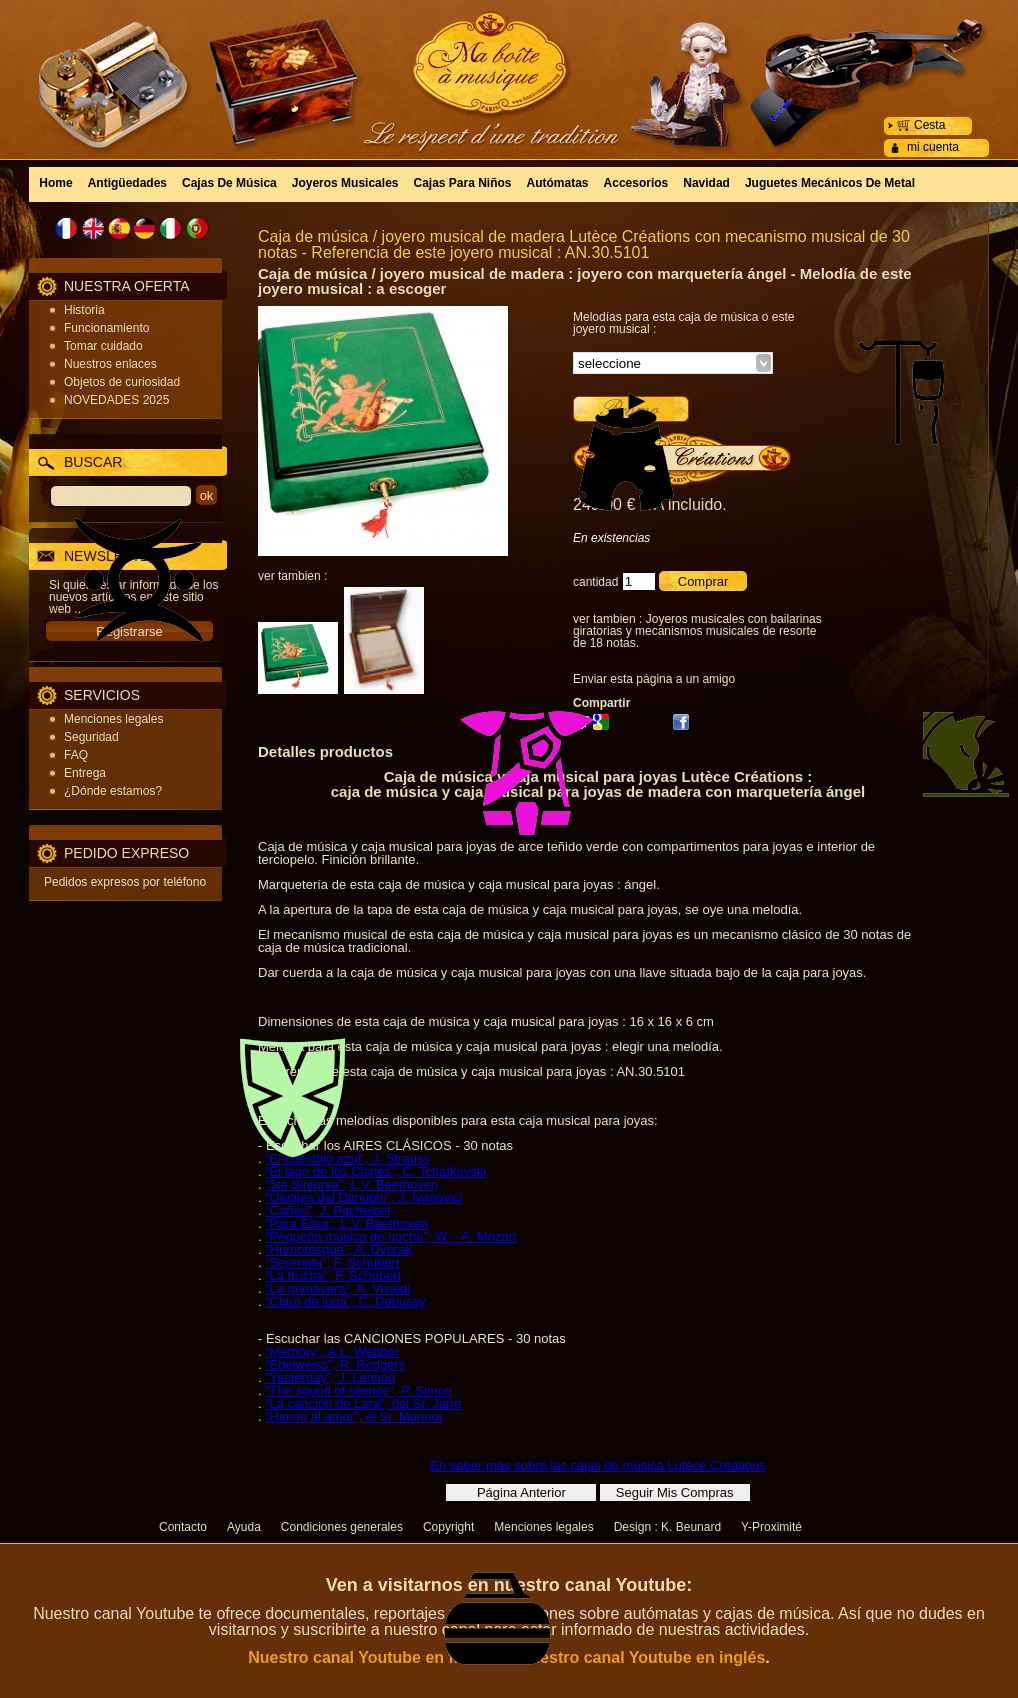 This screenshot has width=1018, height=1698. What do you see at coordinates (497, 1611) in the screenshot?
I see `access curling game or sports content` at bounding box center [497, 1611].